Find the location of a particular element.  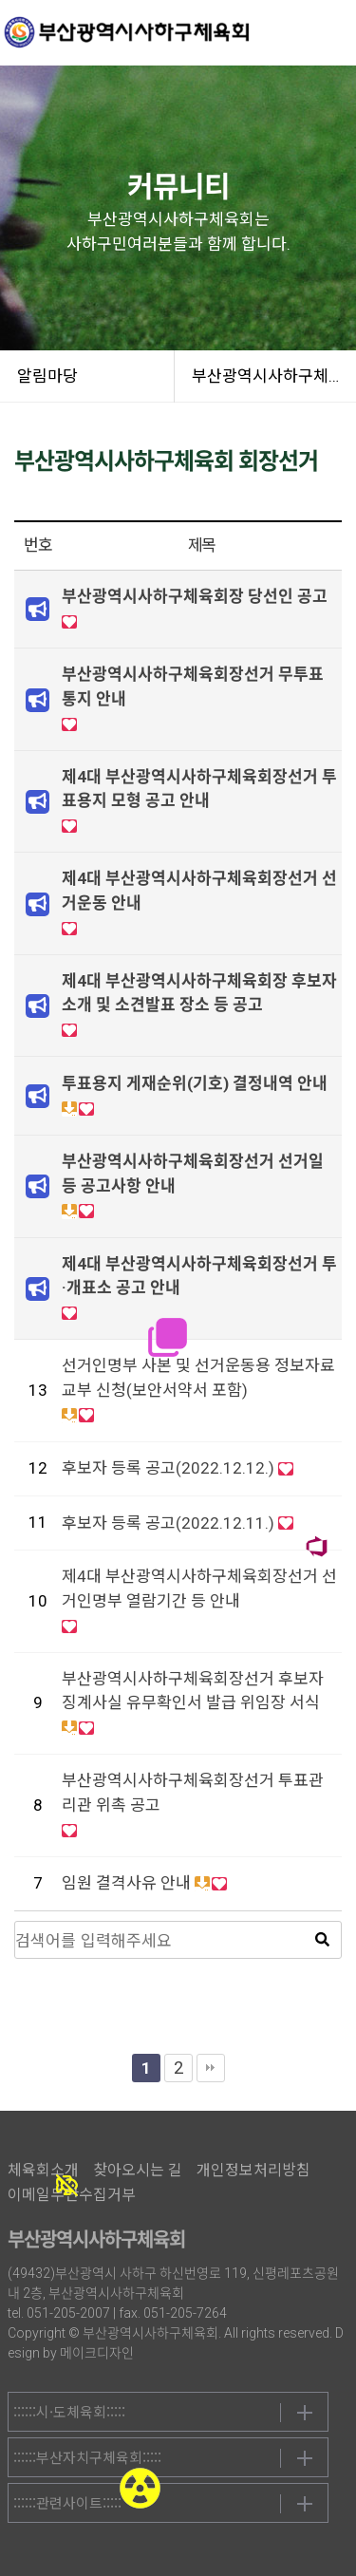

indicates no fishing allowed is located at coordinates (66, 2185).